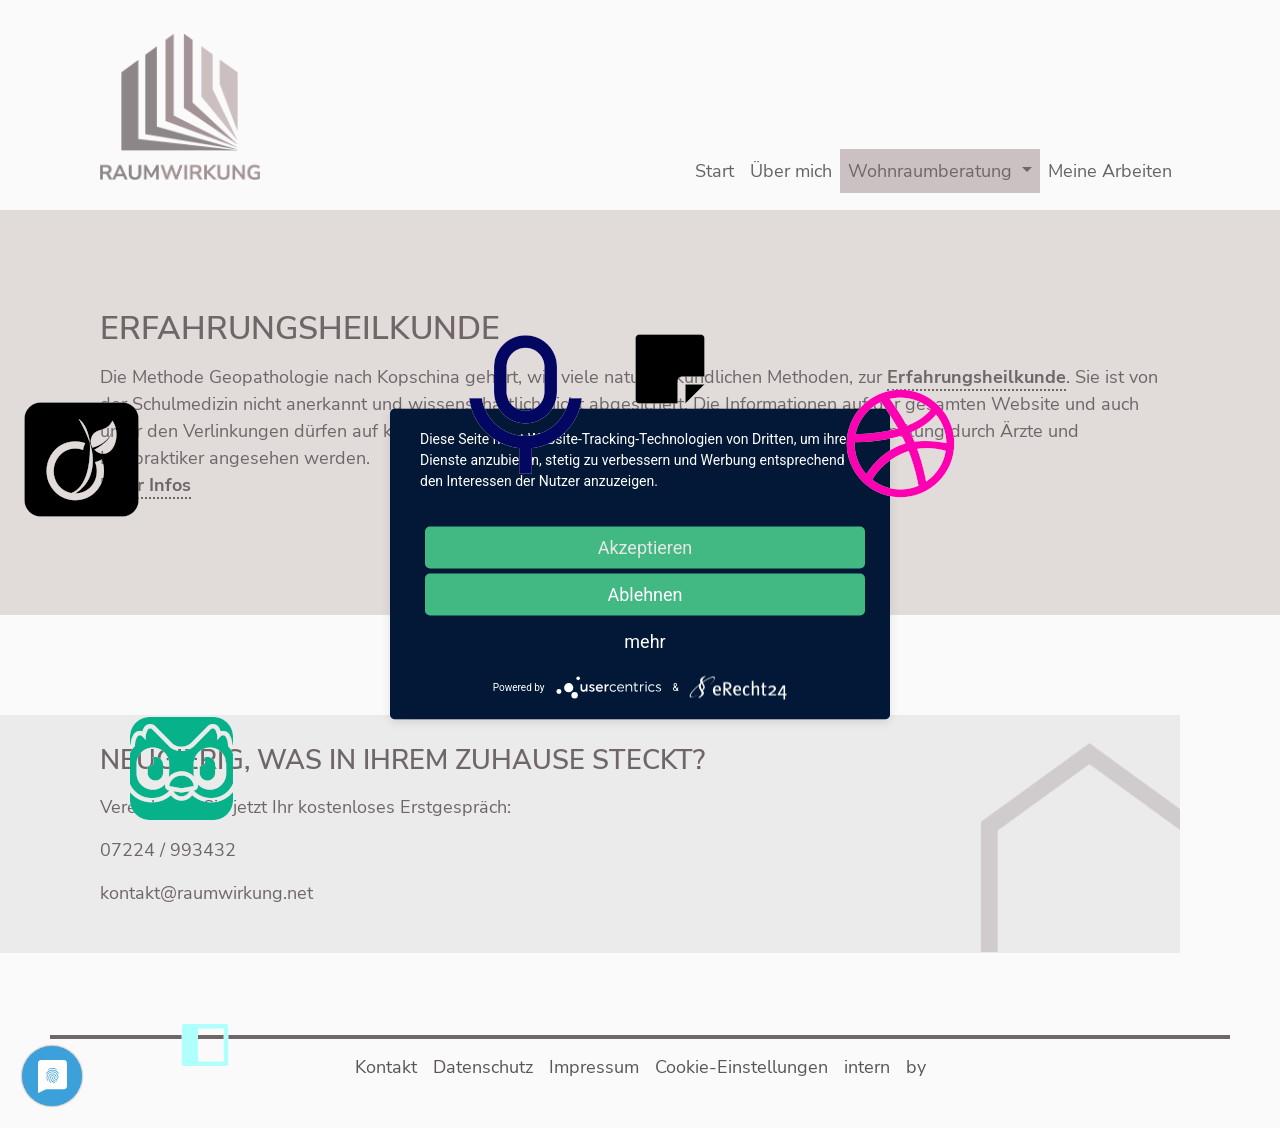 Image resolution: width=1280 pixels, height=1128 pixels. Describe the element at coordinates (670, 369) in the screenshot. I see `create a new sticky note` at that location.